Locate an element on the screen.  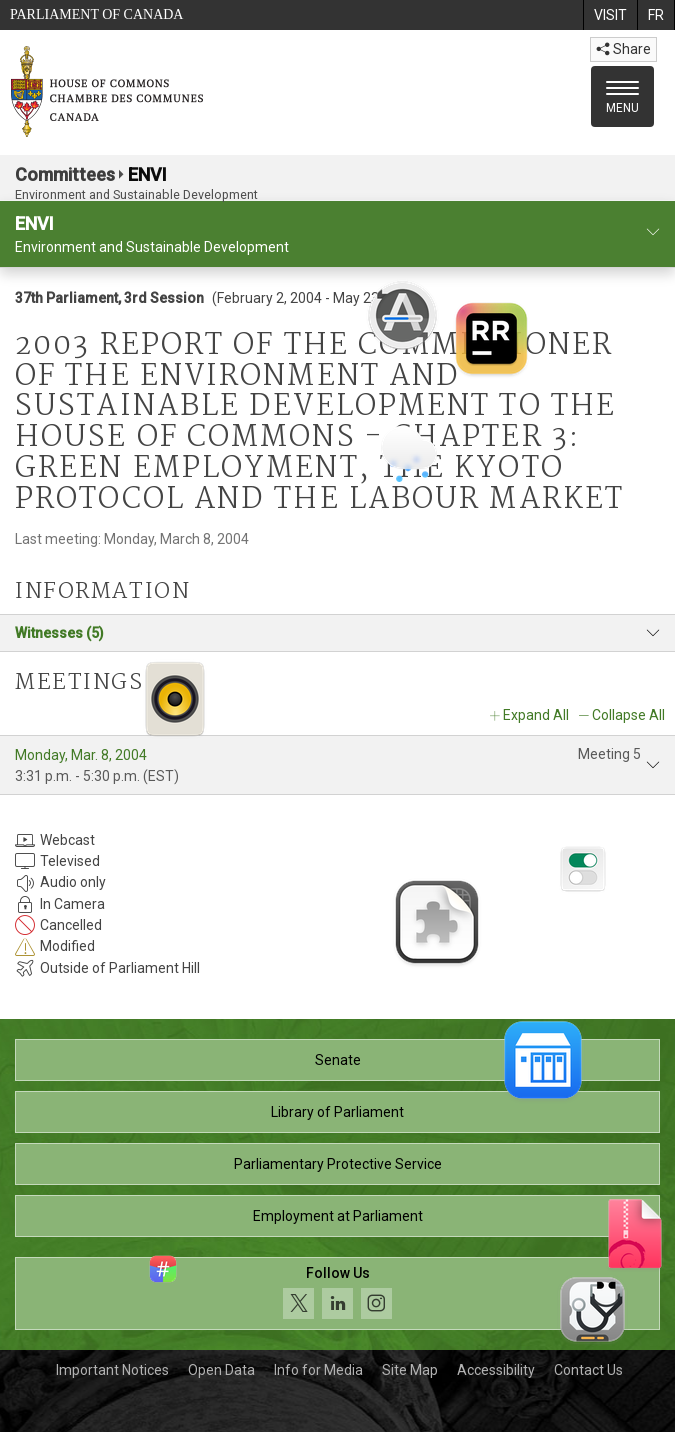
indicates freezing rain weather conditions is located at coordinates (409, 454).